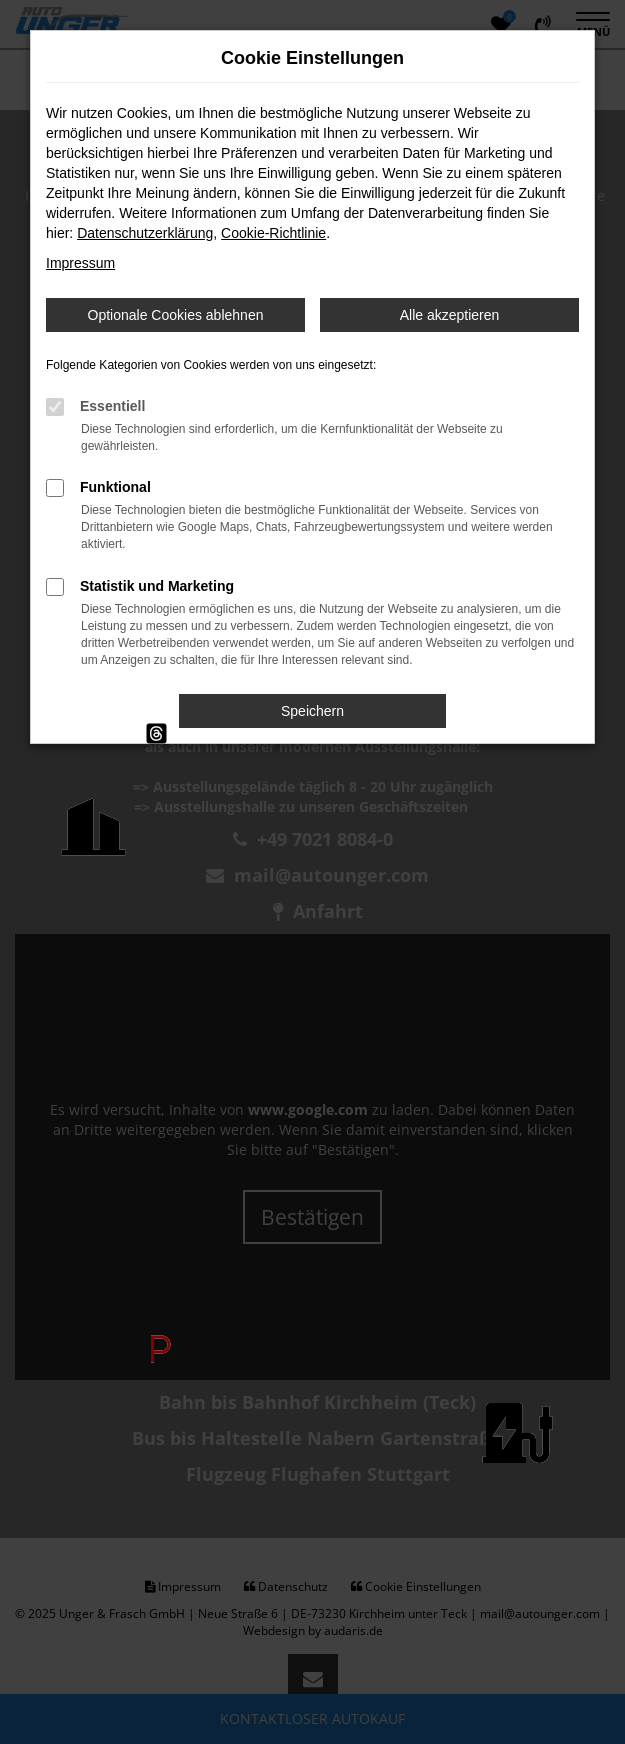 Image resolution: width=625 pixels, height=1744 pixels. What do you see at coordinates (93, 829) in the screenshot?
I see `view company or business profile` at bounding box center [93, 829].